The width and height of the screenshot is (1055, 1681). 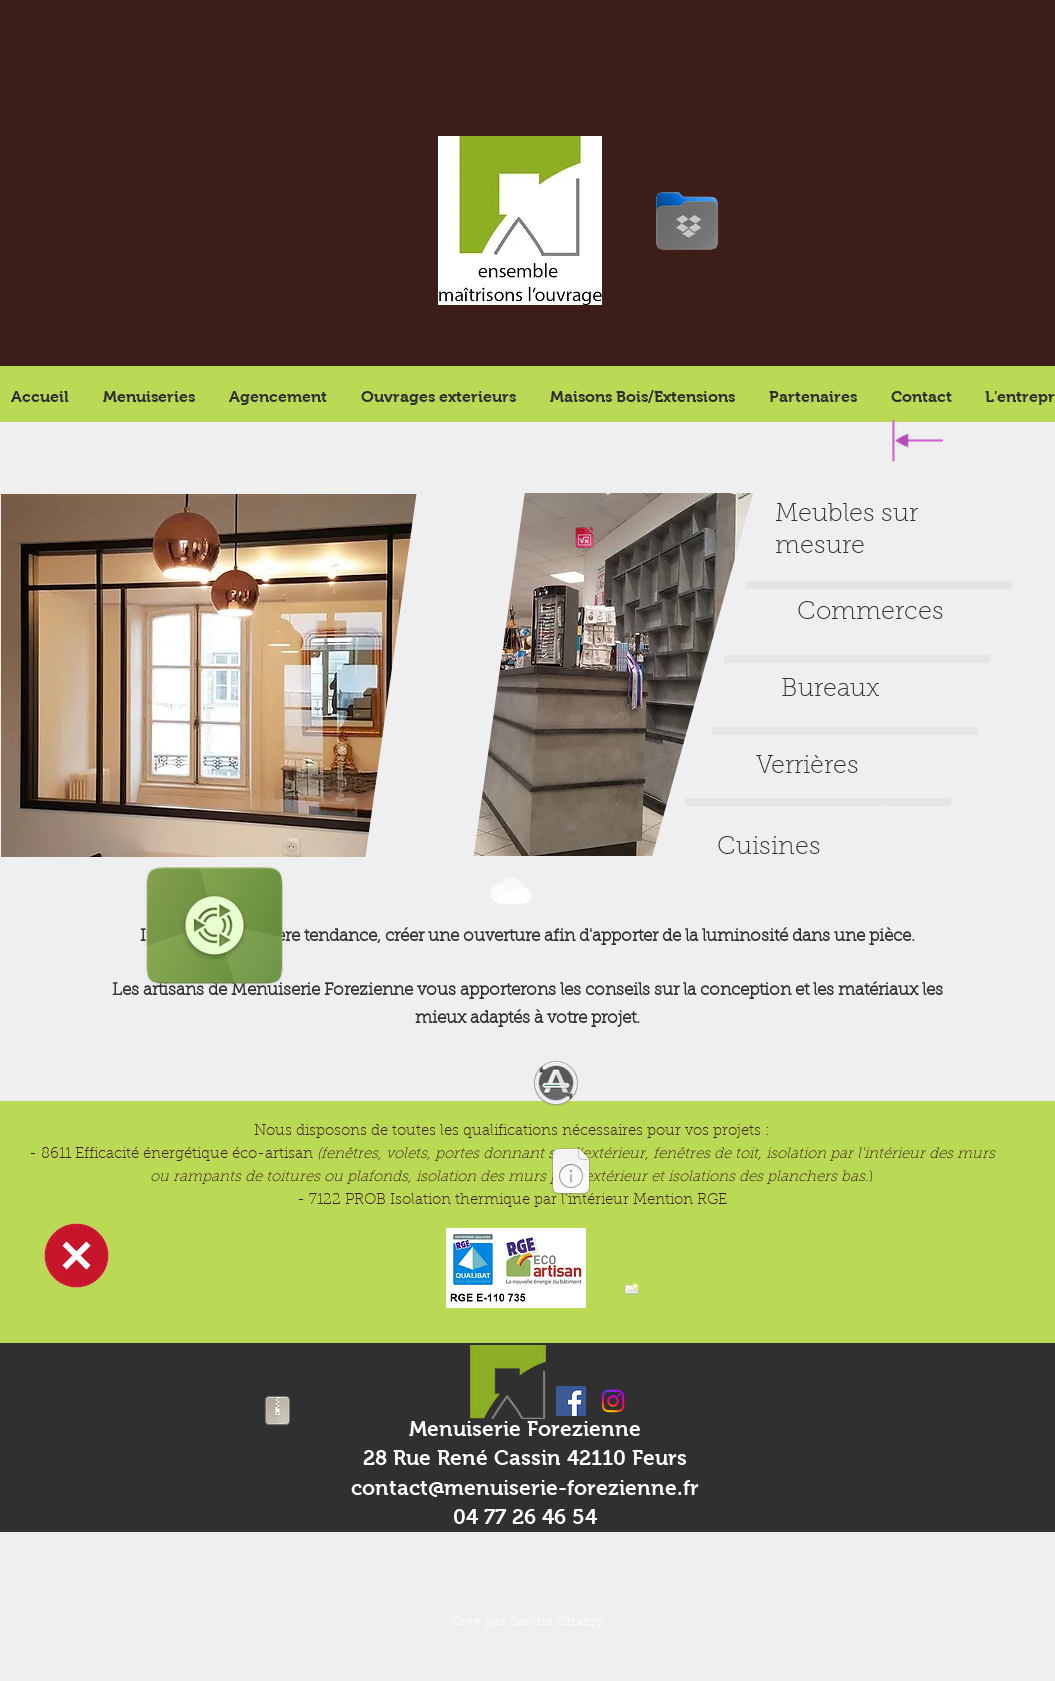 I want to click on mark email as unread, so click(x=631, y=1289).